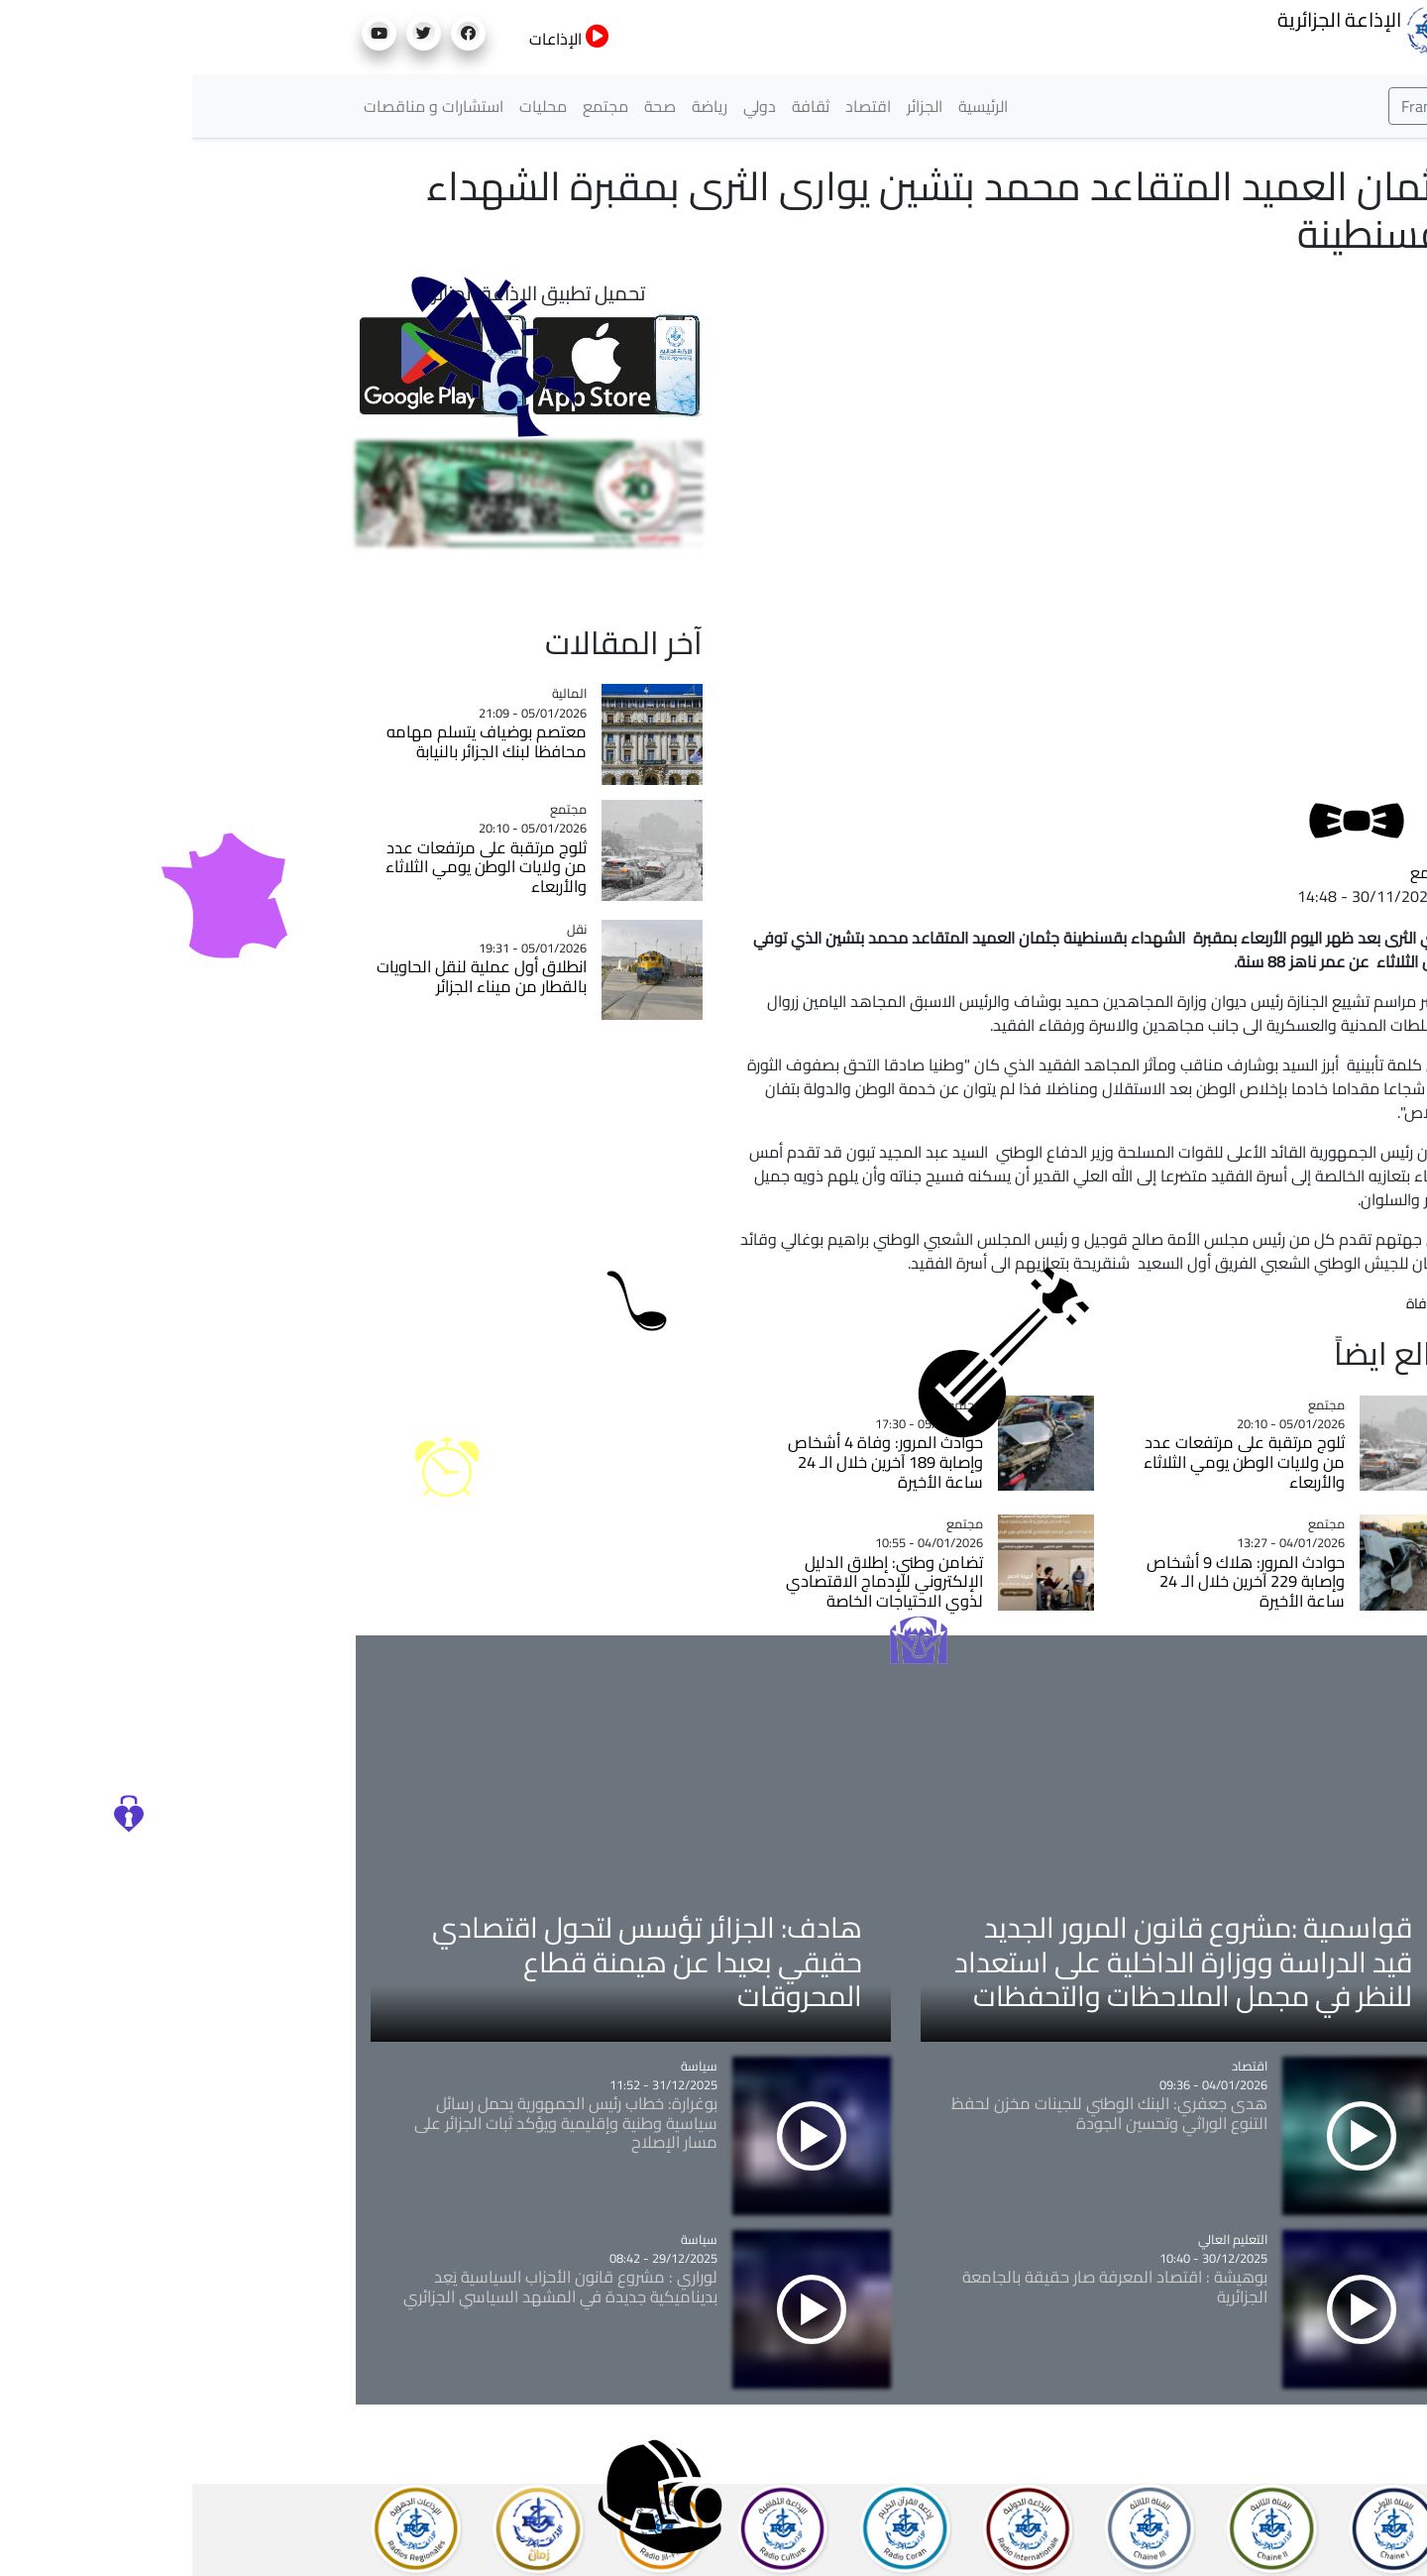  Describe the element at coordinates (129, 1814) in the screenshot. I see `indicates protected or private favorites` at that location.